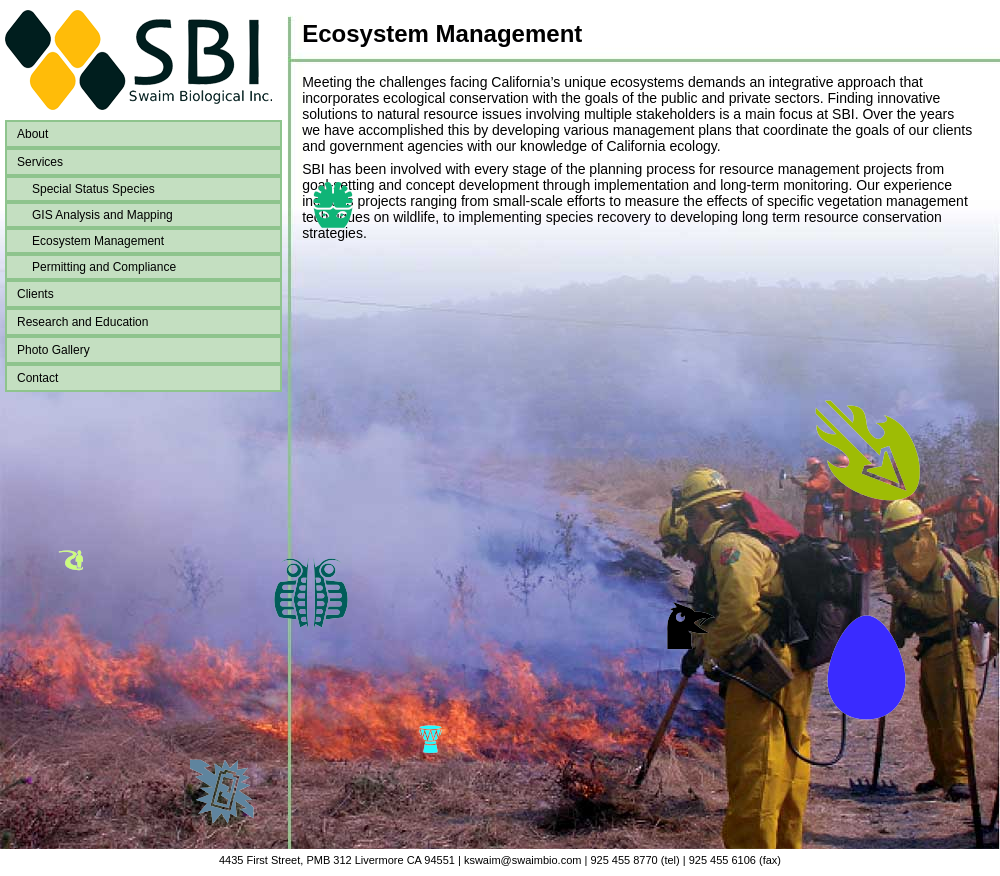 The height and width of the screenshot is (876, 1000). Describe the element at coordinates (869, 453) in the screenshot. I see `fire a special attack or projectile` at that location.